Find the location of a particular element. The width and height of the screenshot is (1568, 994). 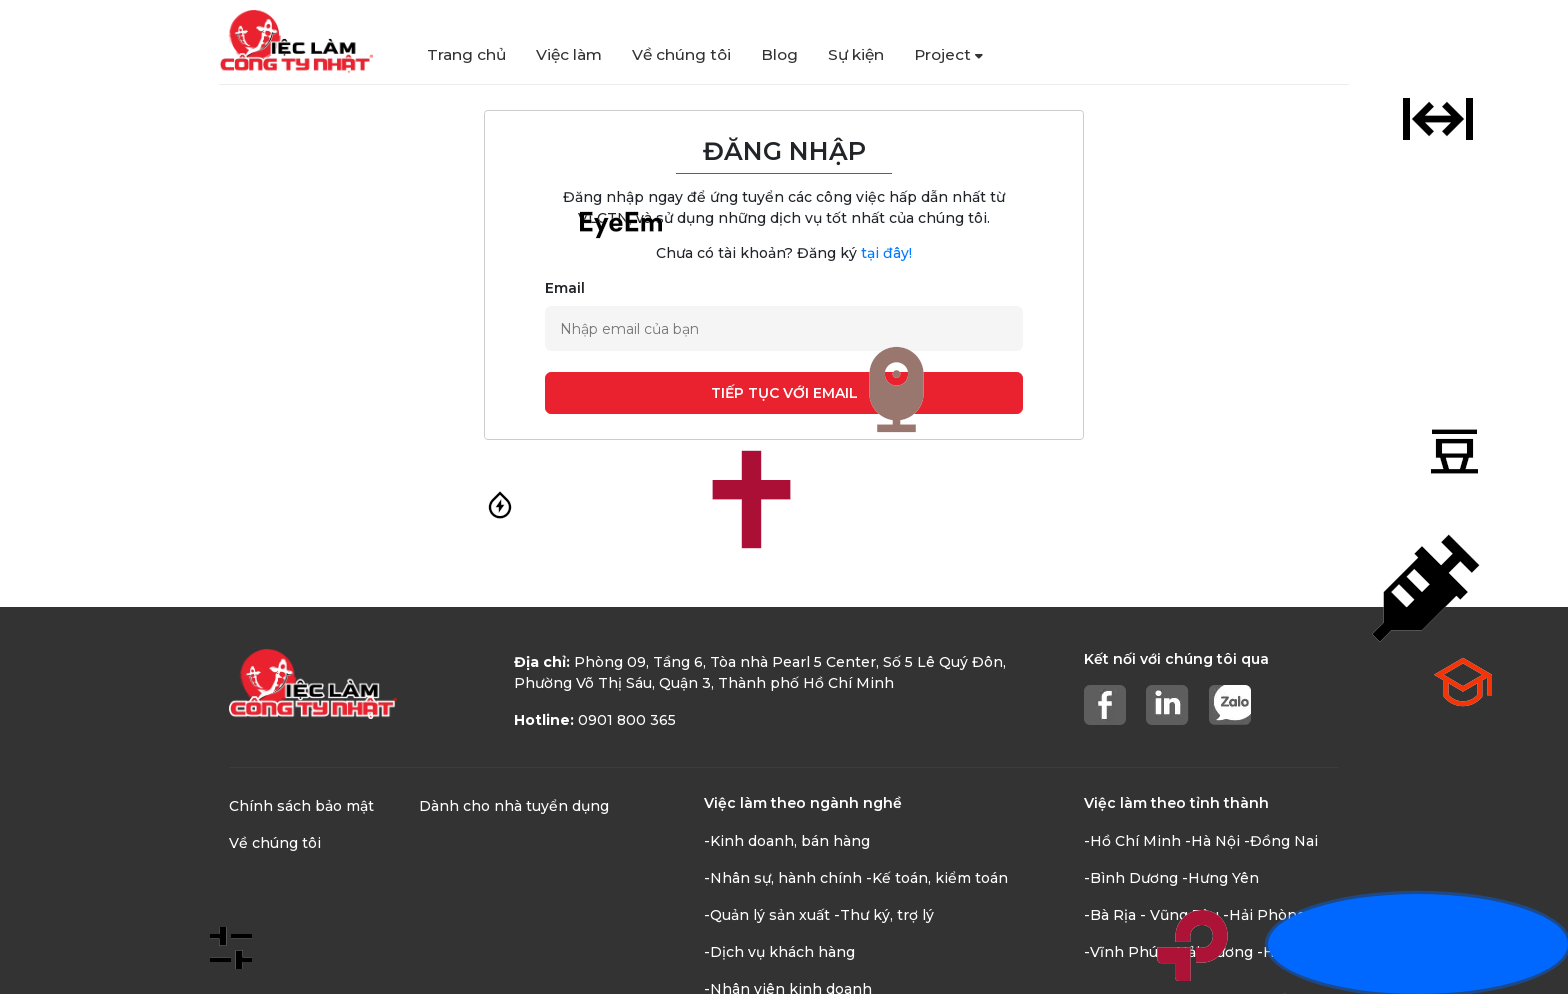

indicates hydroelectric or water-powered energy is located at coordinates (500, 506).